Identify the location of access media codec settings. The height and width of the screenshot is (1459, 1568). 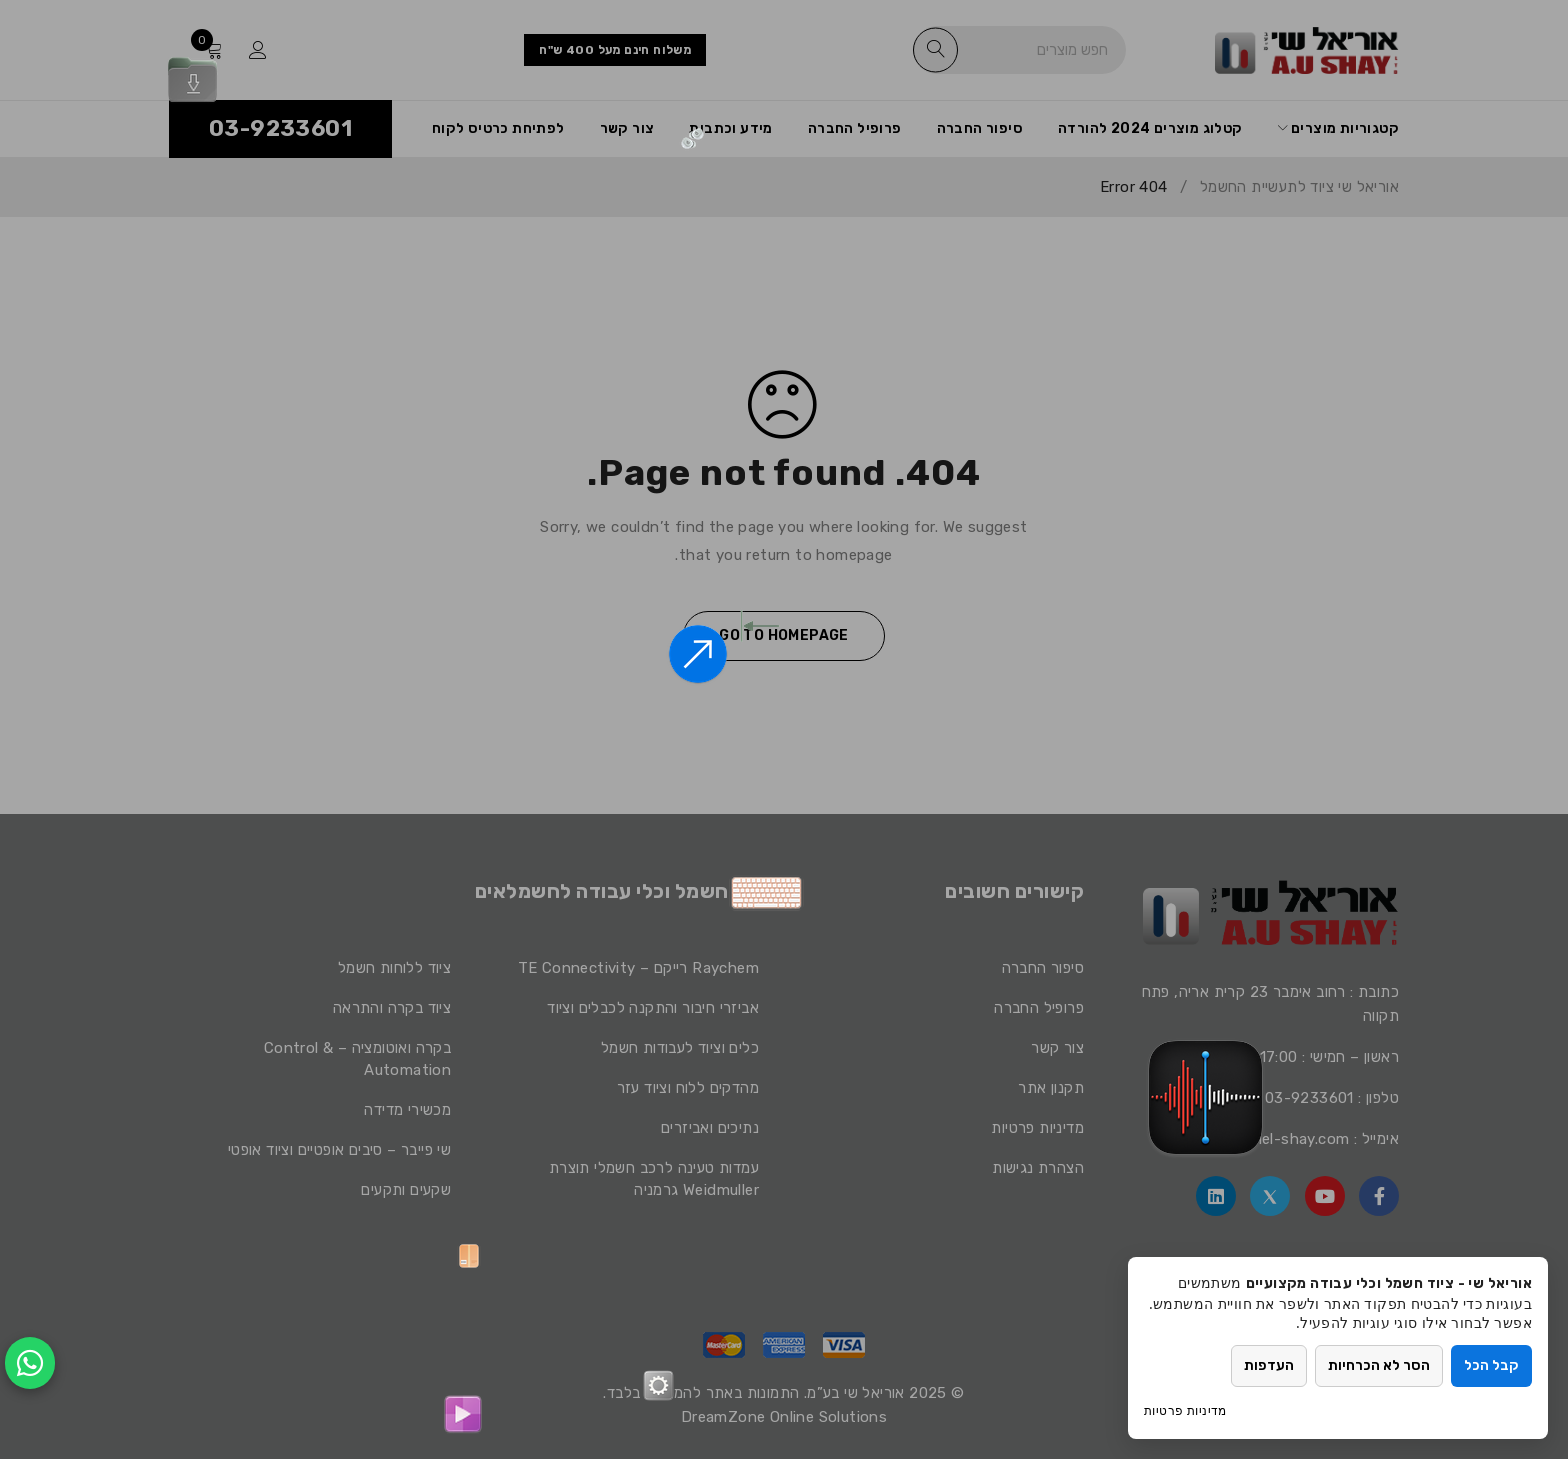
(463, 1414).